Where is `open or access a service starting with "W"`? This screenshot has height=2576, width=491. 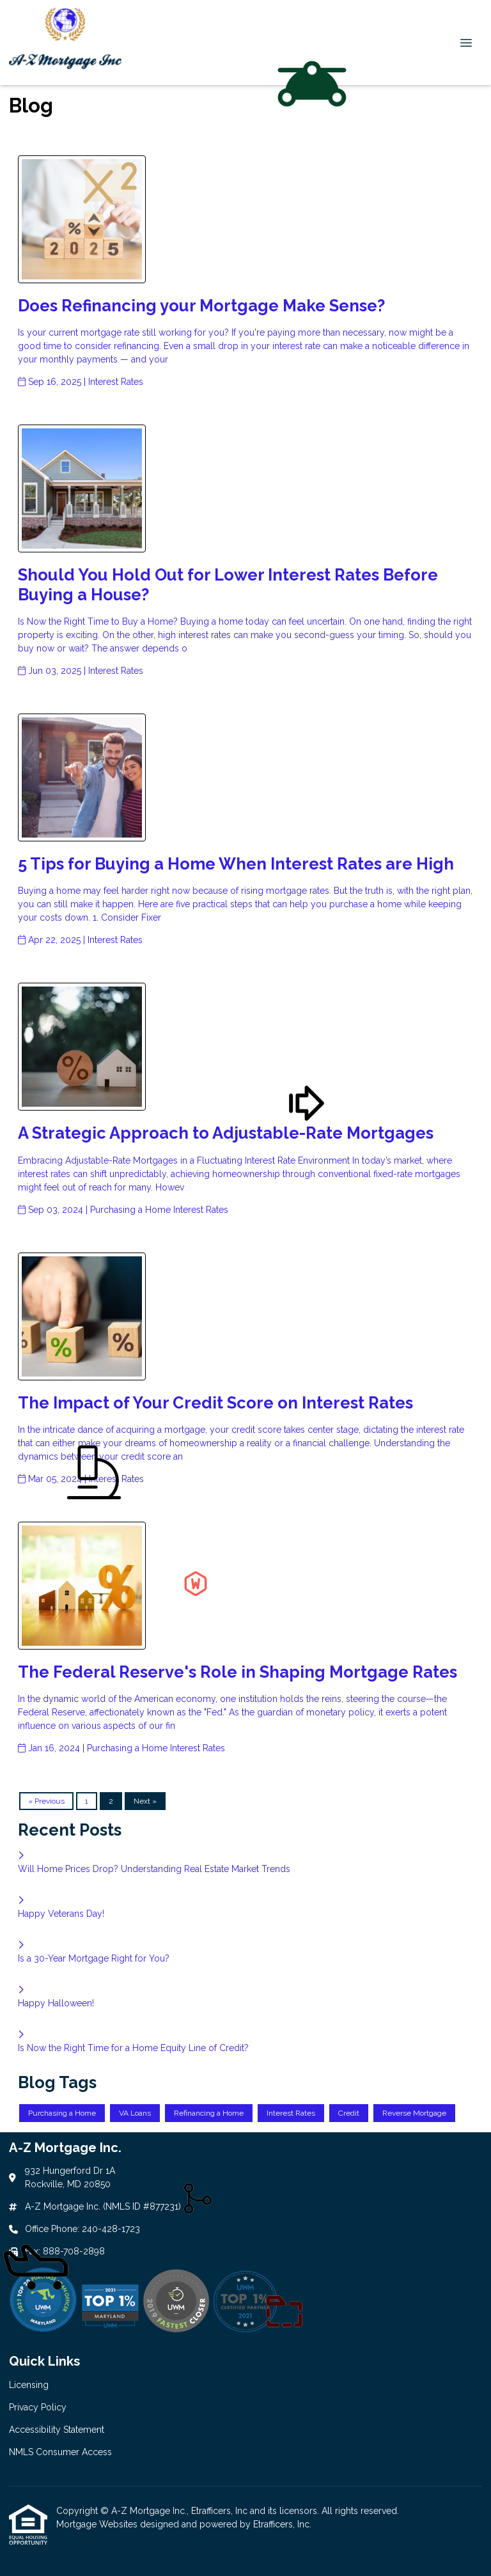 open or access a service starting with "W" is located at coordinates (196, 1584).